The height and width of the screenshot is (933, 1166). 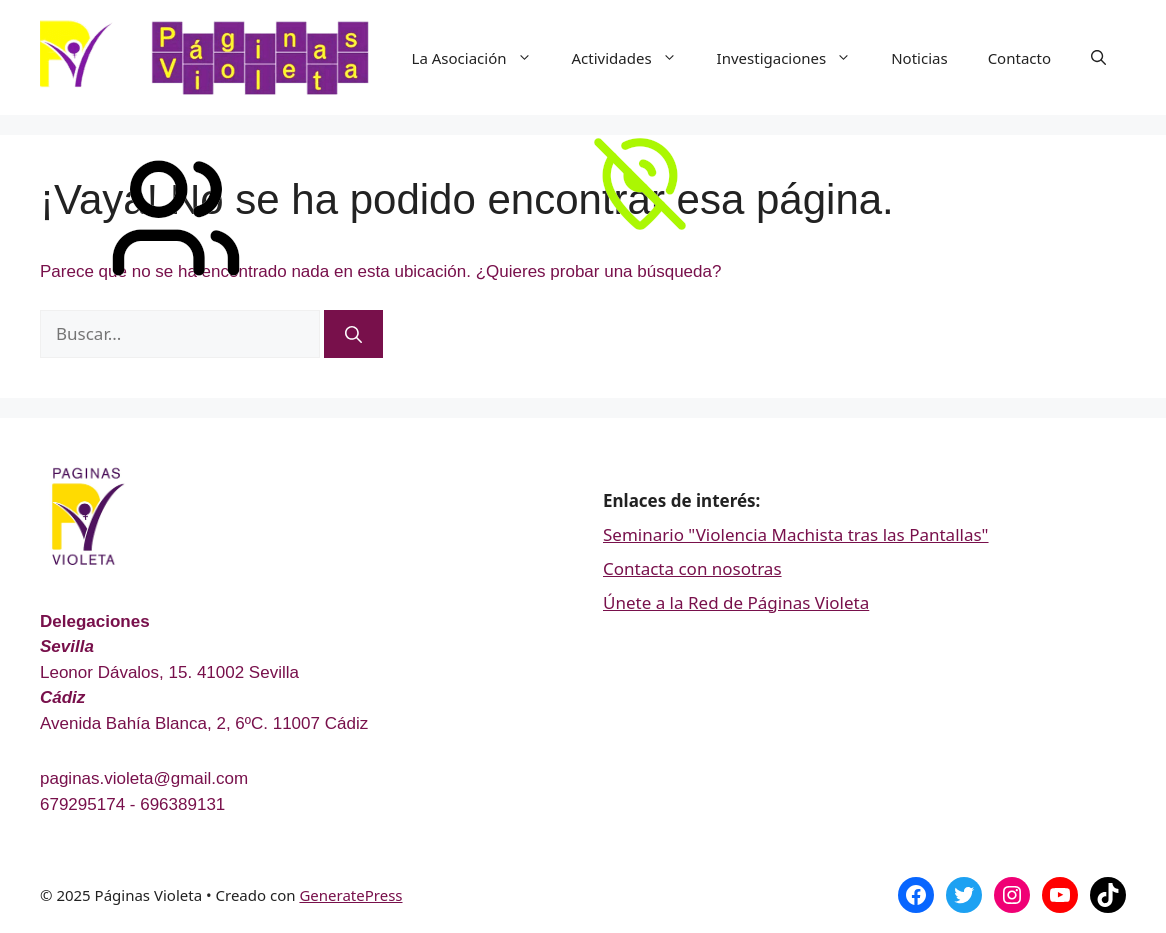 I want to click on view all users or team members, so click(x=176, y=218).